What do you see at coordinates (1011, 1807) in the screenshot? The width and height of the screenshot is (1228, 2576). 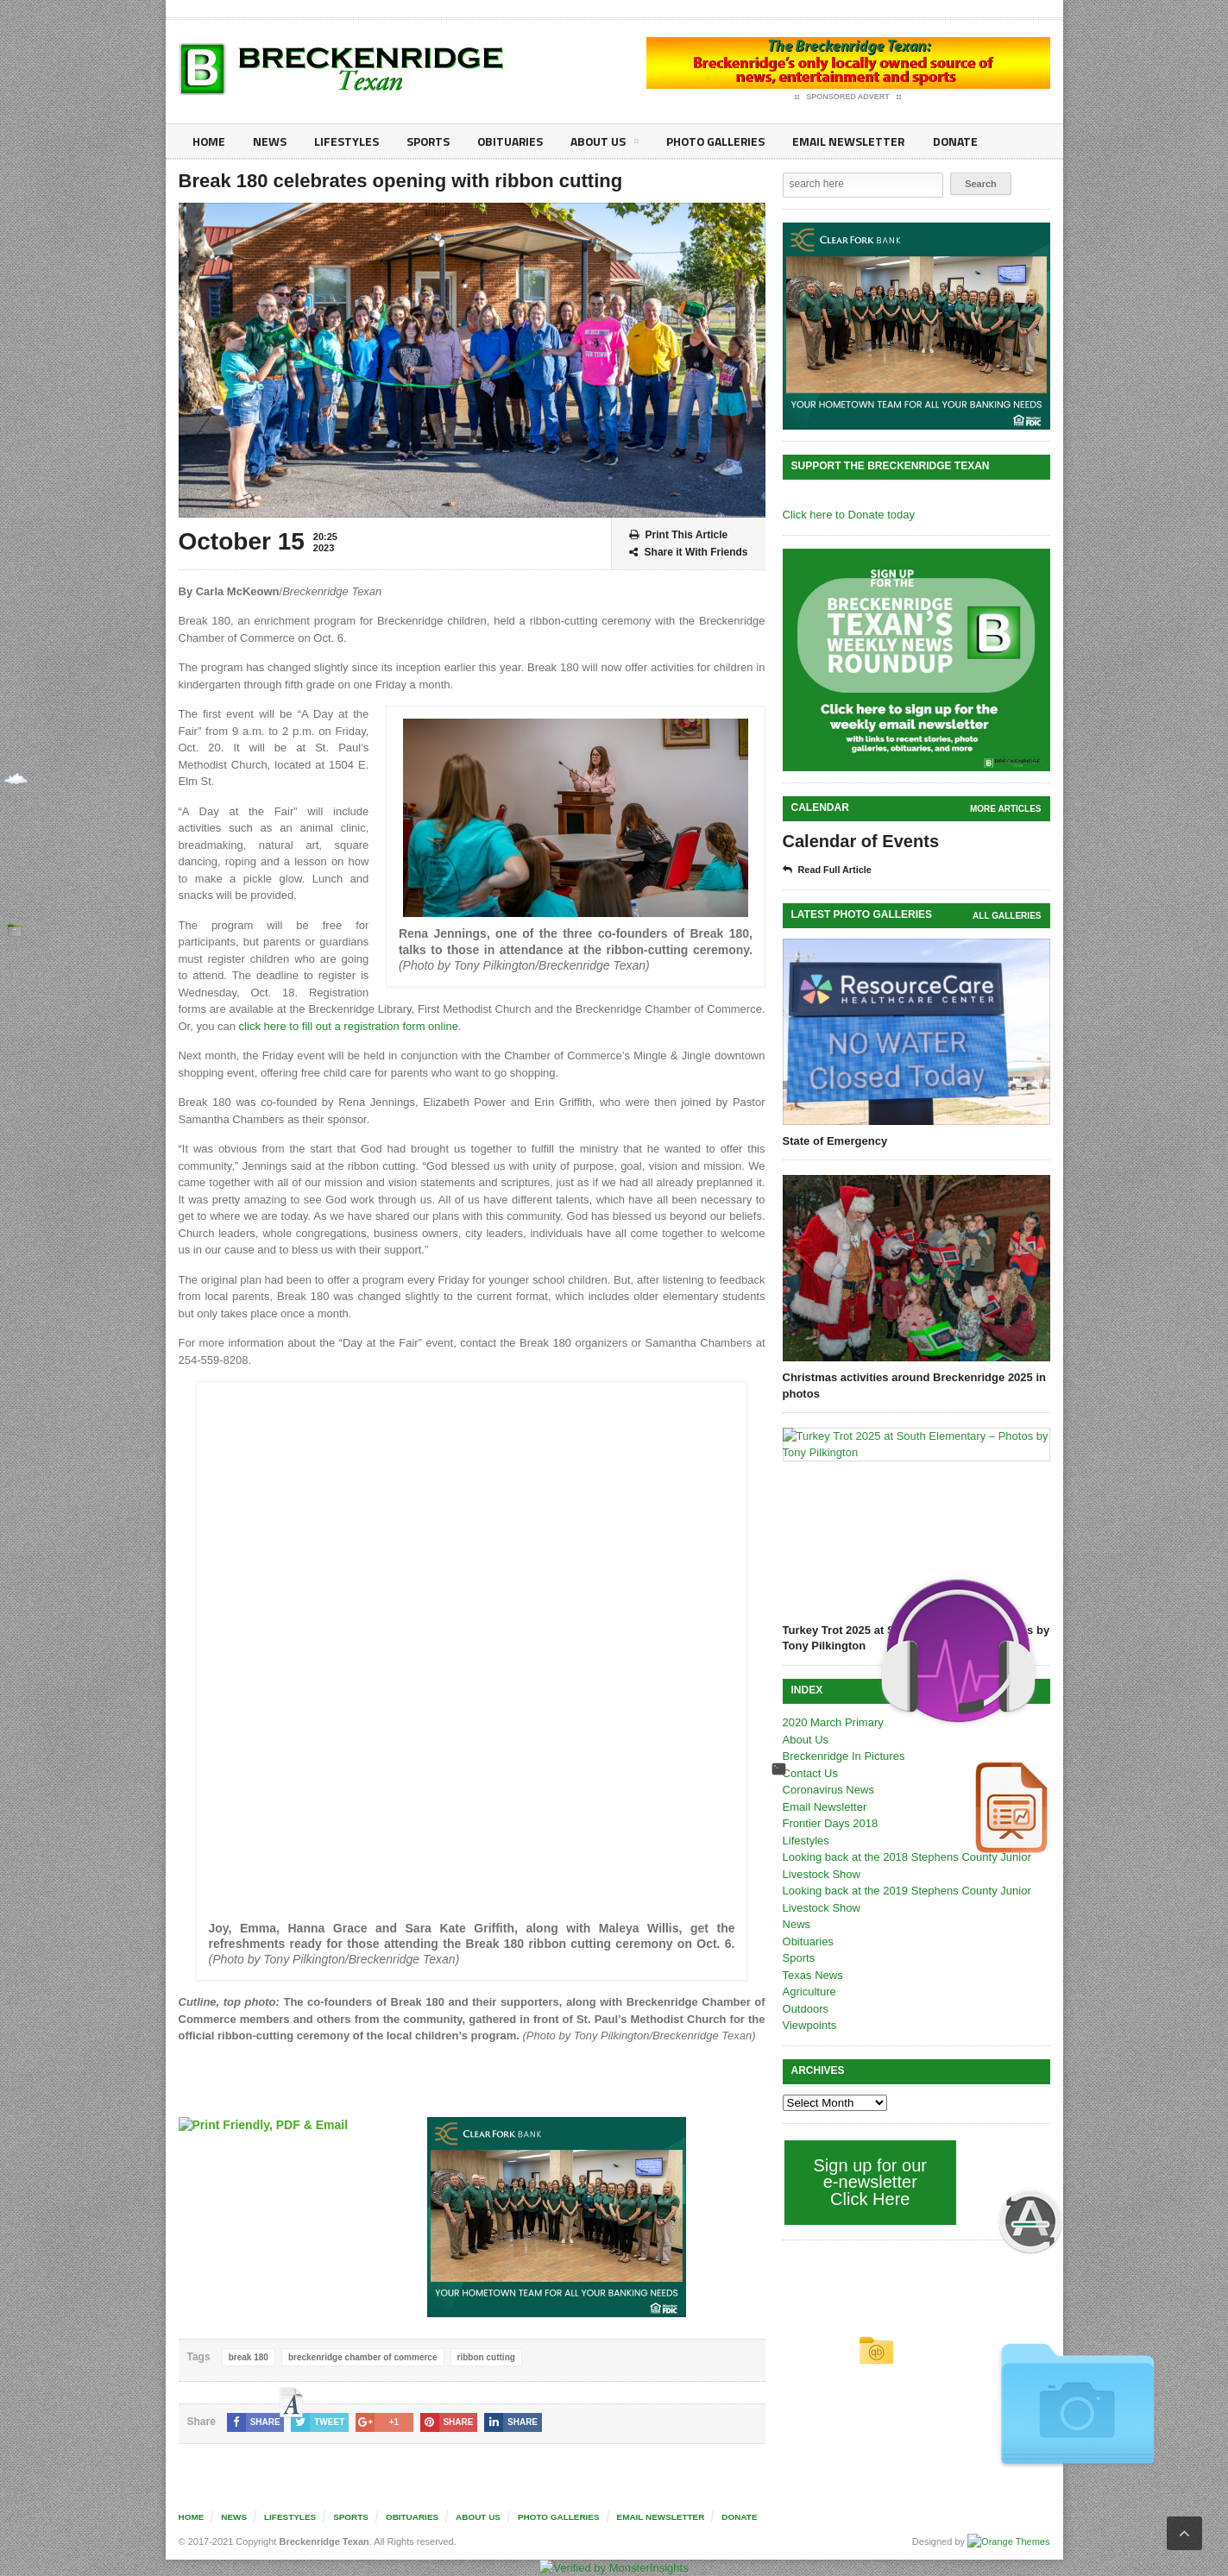 I see `open a libreoffice impress presentation template` at bounding box center [1011, 1807].